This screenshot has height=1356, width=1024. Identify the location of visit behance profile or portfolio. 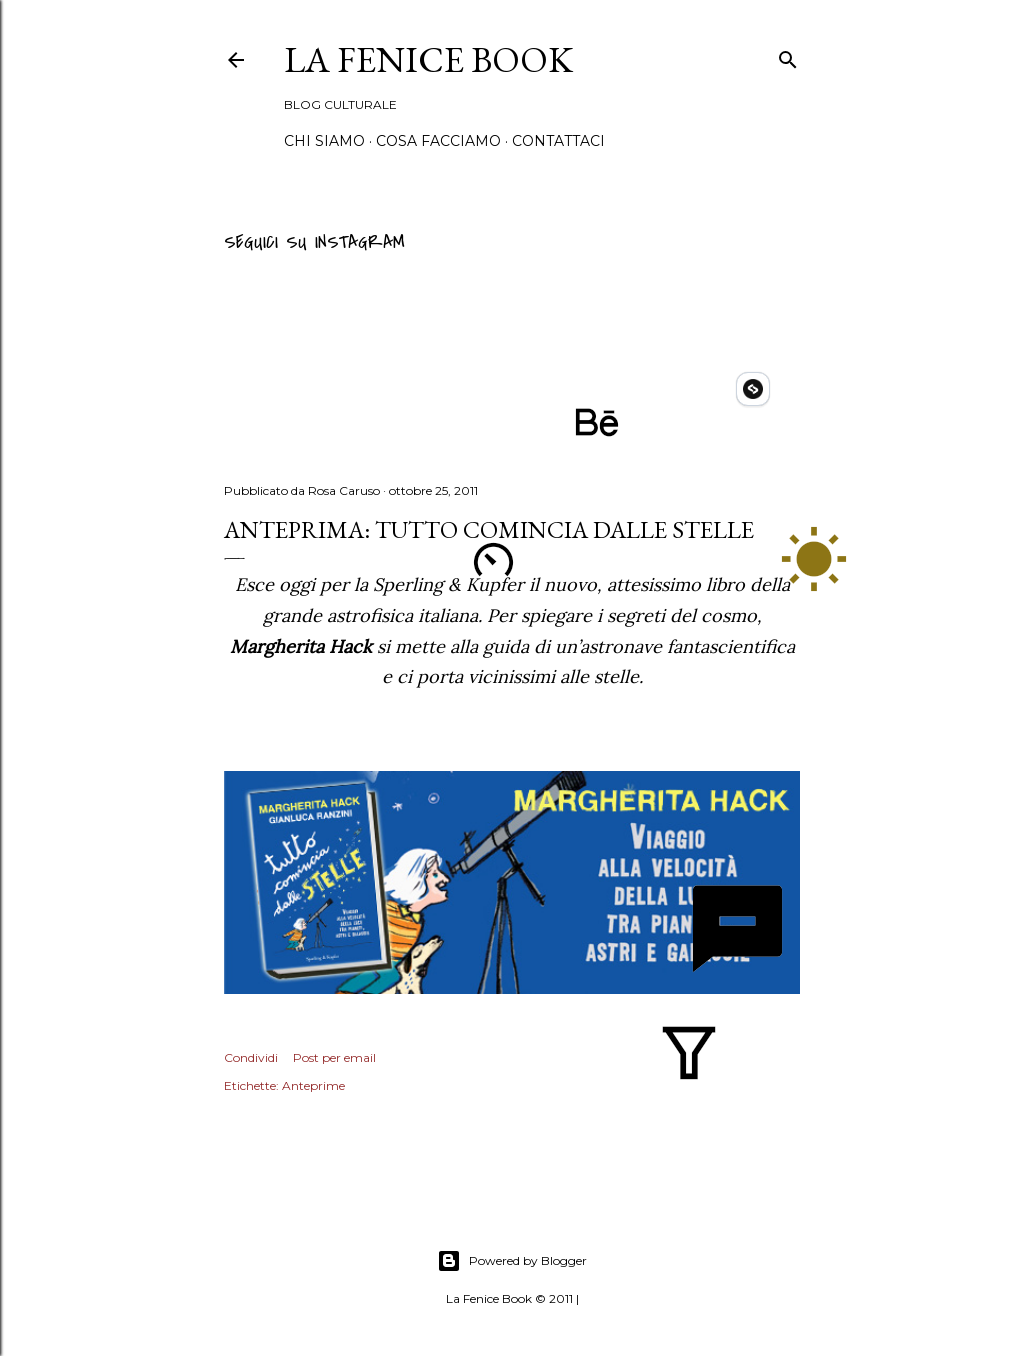
(597, 422).